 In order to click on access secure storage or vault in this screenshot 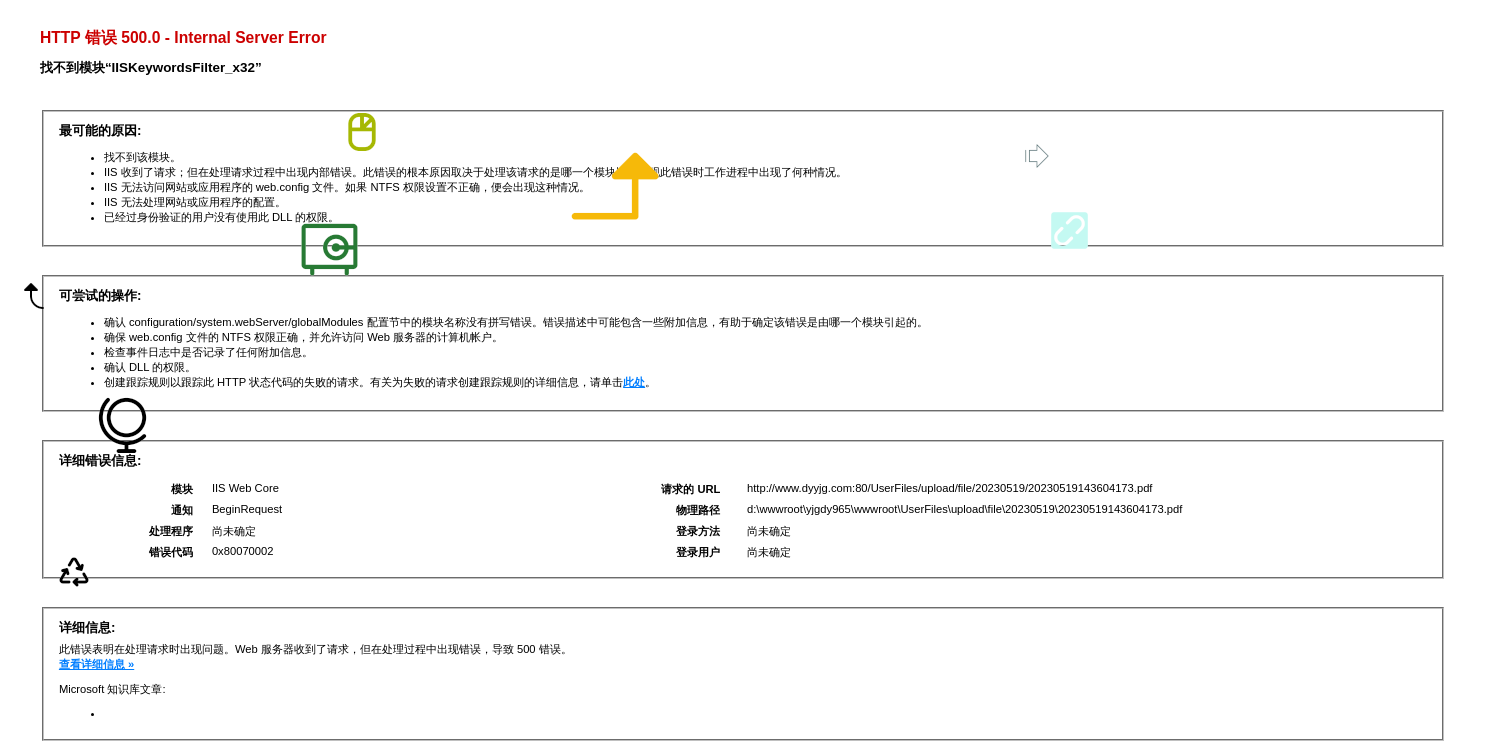, I will do `click(329, 247)`.